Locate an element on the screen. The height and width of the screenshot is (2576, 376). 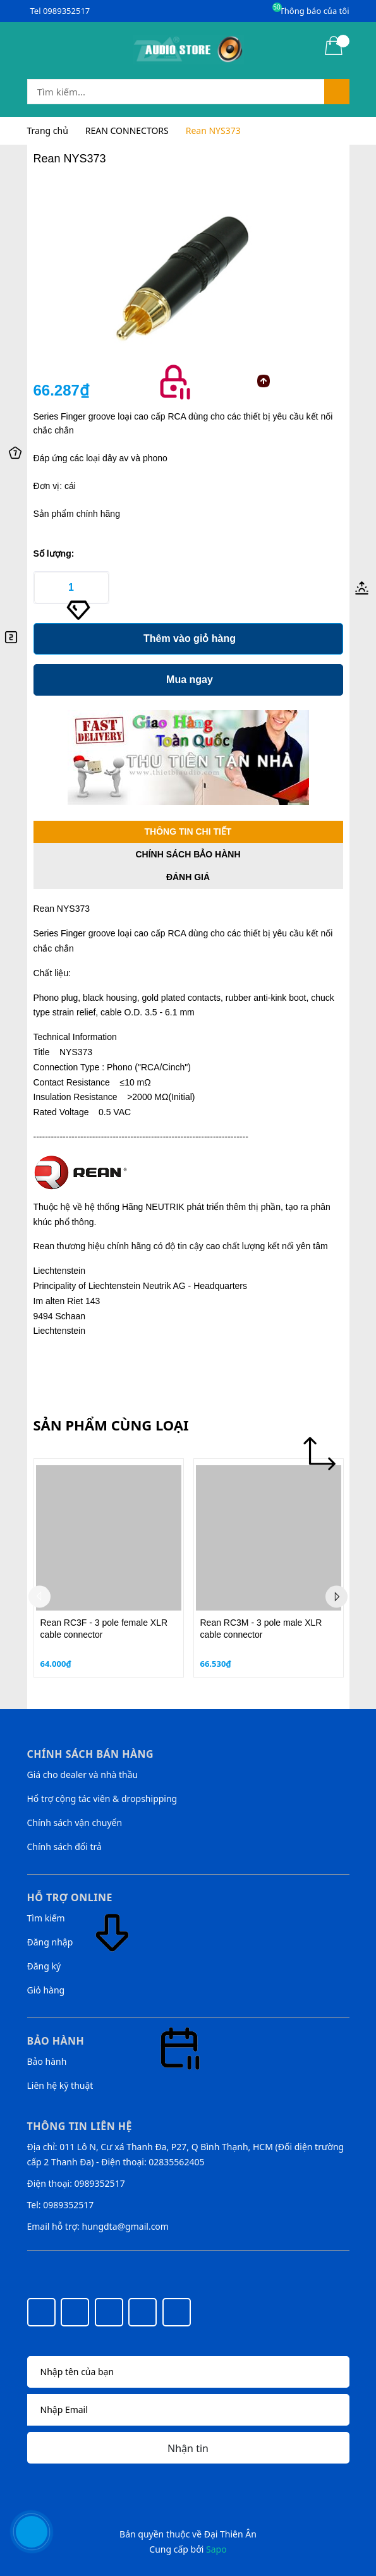
indicates premium or pro membership status is located at coordinates (78, 610).